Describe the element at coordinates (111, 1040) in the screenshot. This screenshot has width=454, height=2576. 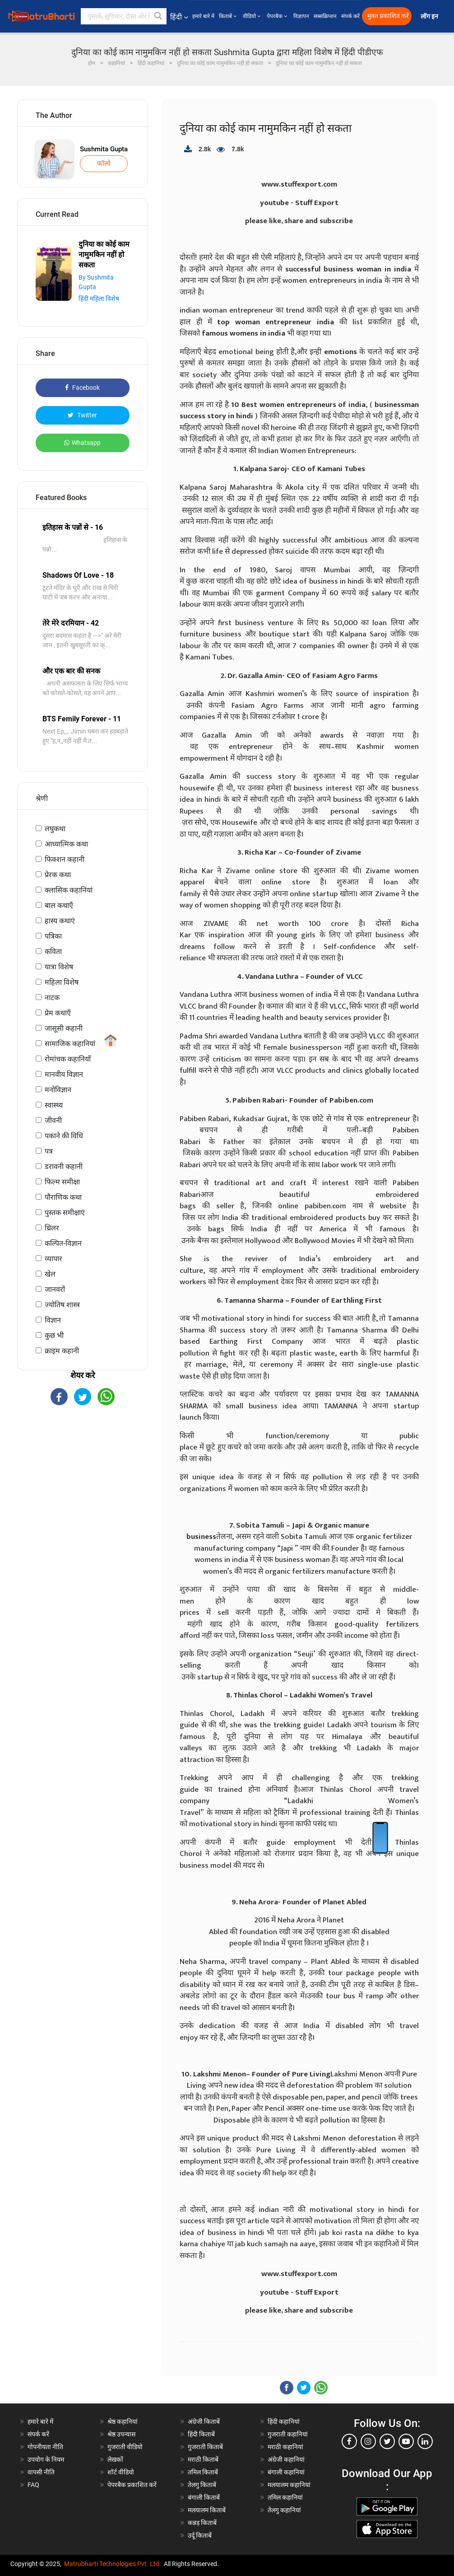
I see `access your home folder` at that location.